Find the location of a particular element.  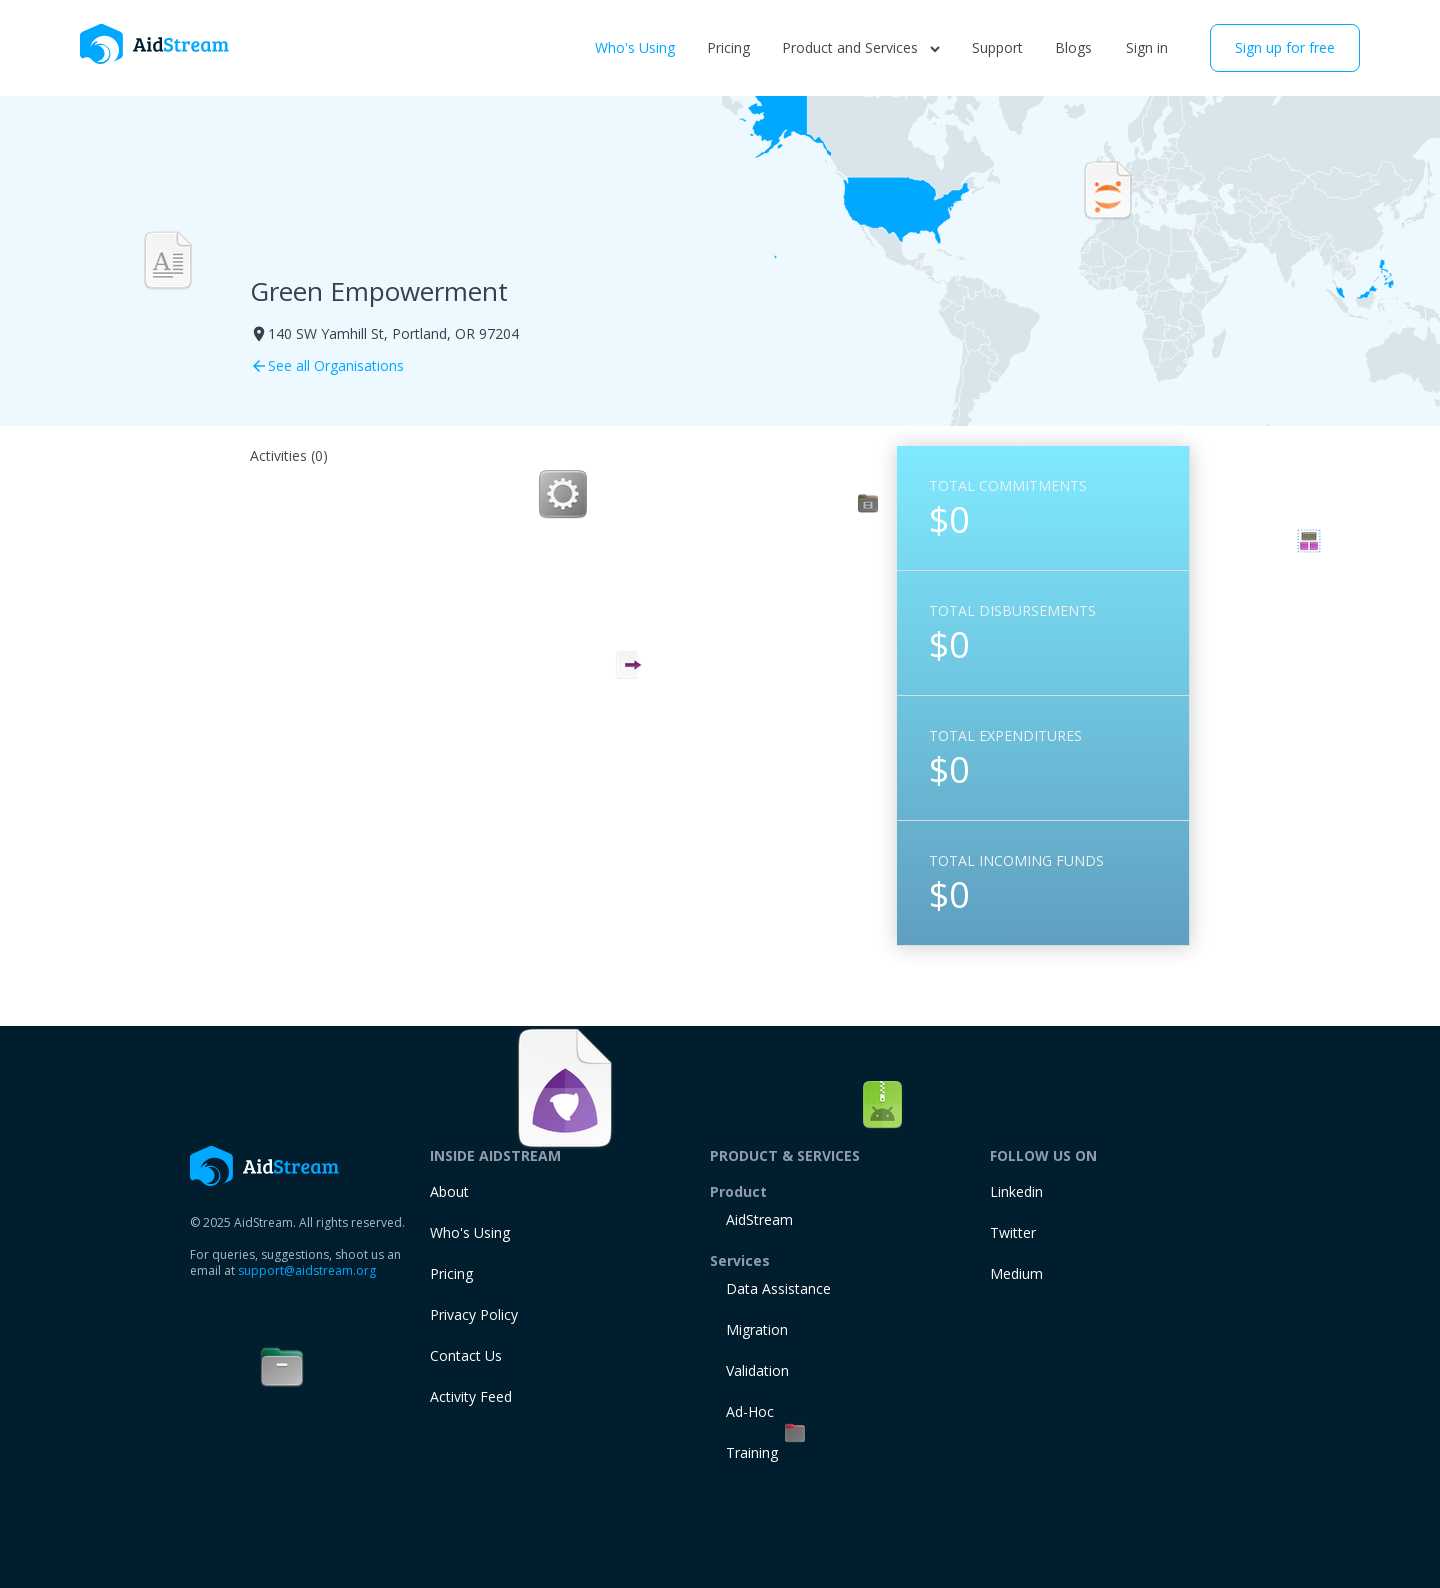

select all items in the current view is located at coordinates (1309, 541).